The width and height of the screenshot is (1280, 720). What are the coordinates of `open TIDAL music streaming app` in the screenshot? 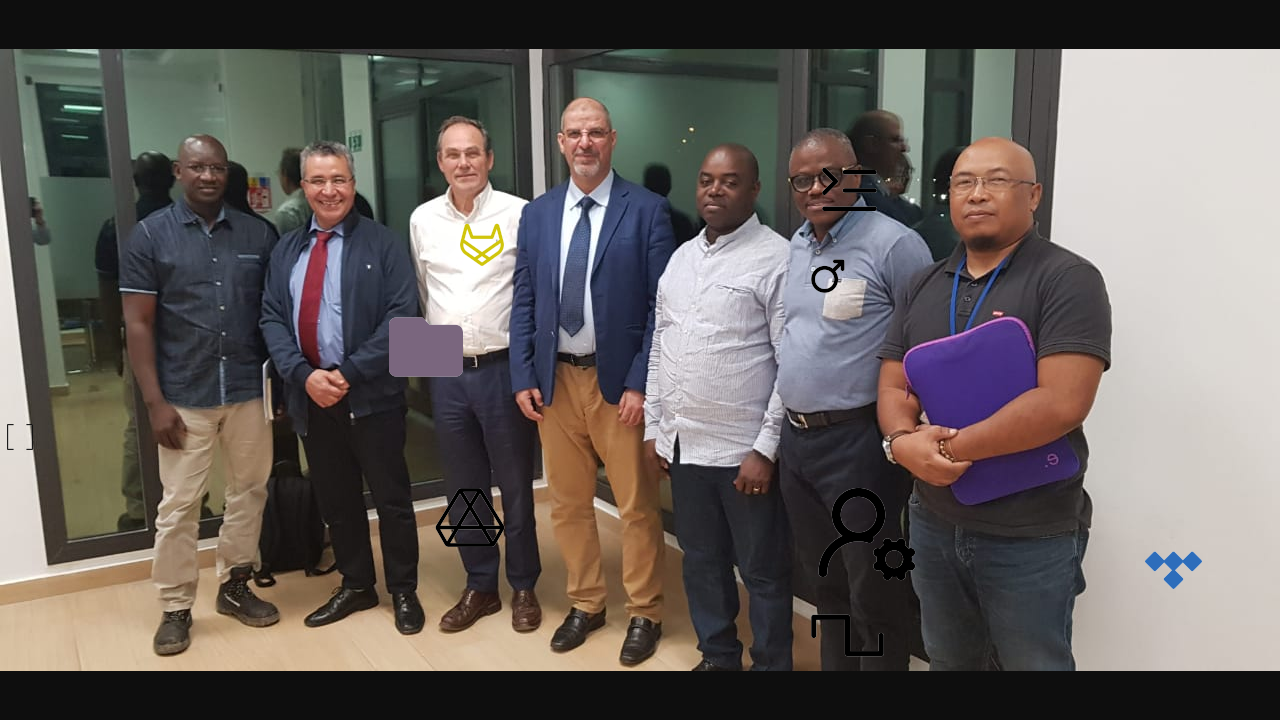 It's located at (1173, 568).